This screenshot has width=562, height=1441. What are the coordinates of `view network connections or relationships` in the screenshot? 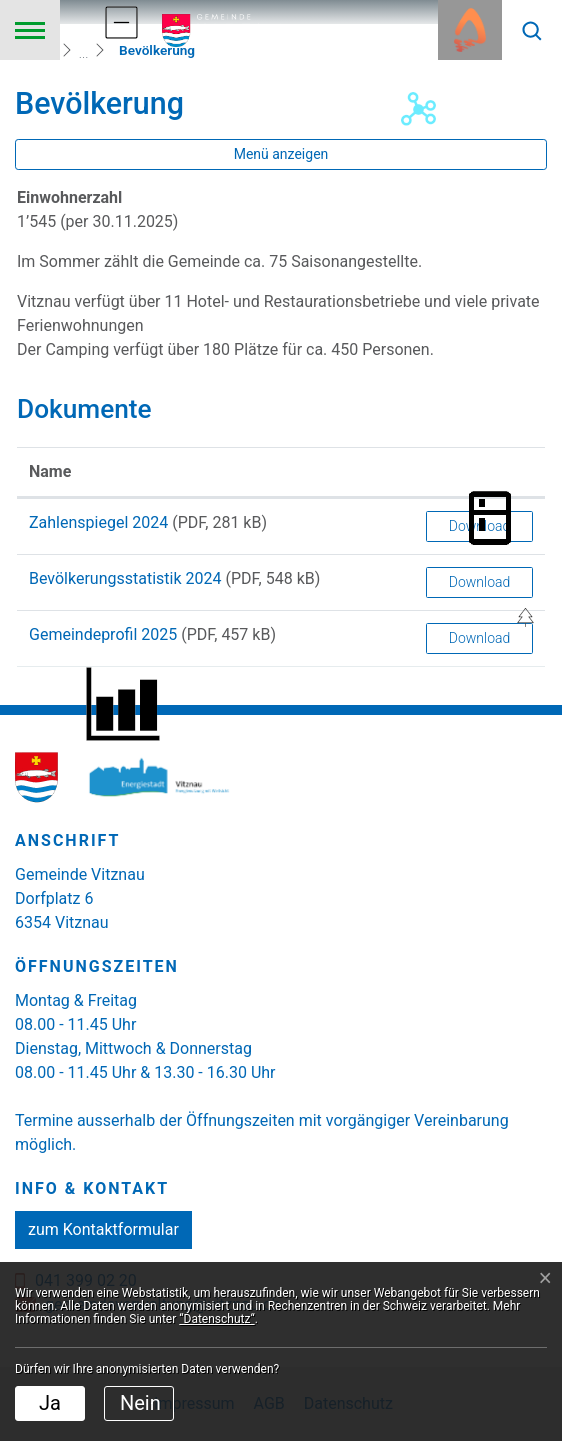 It's located at (418, 109).